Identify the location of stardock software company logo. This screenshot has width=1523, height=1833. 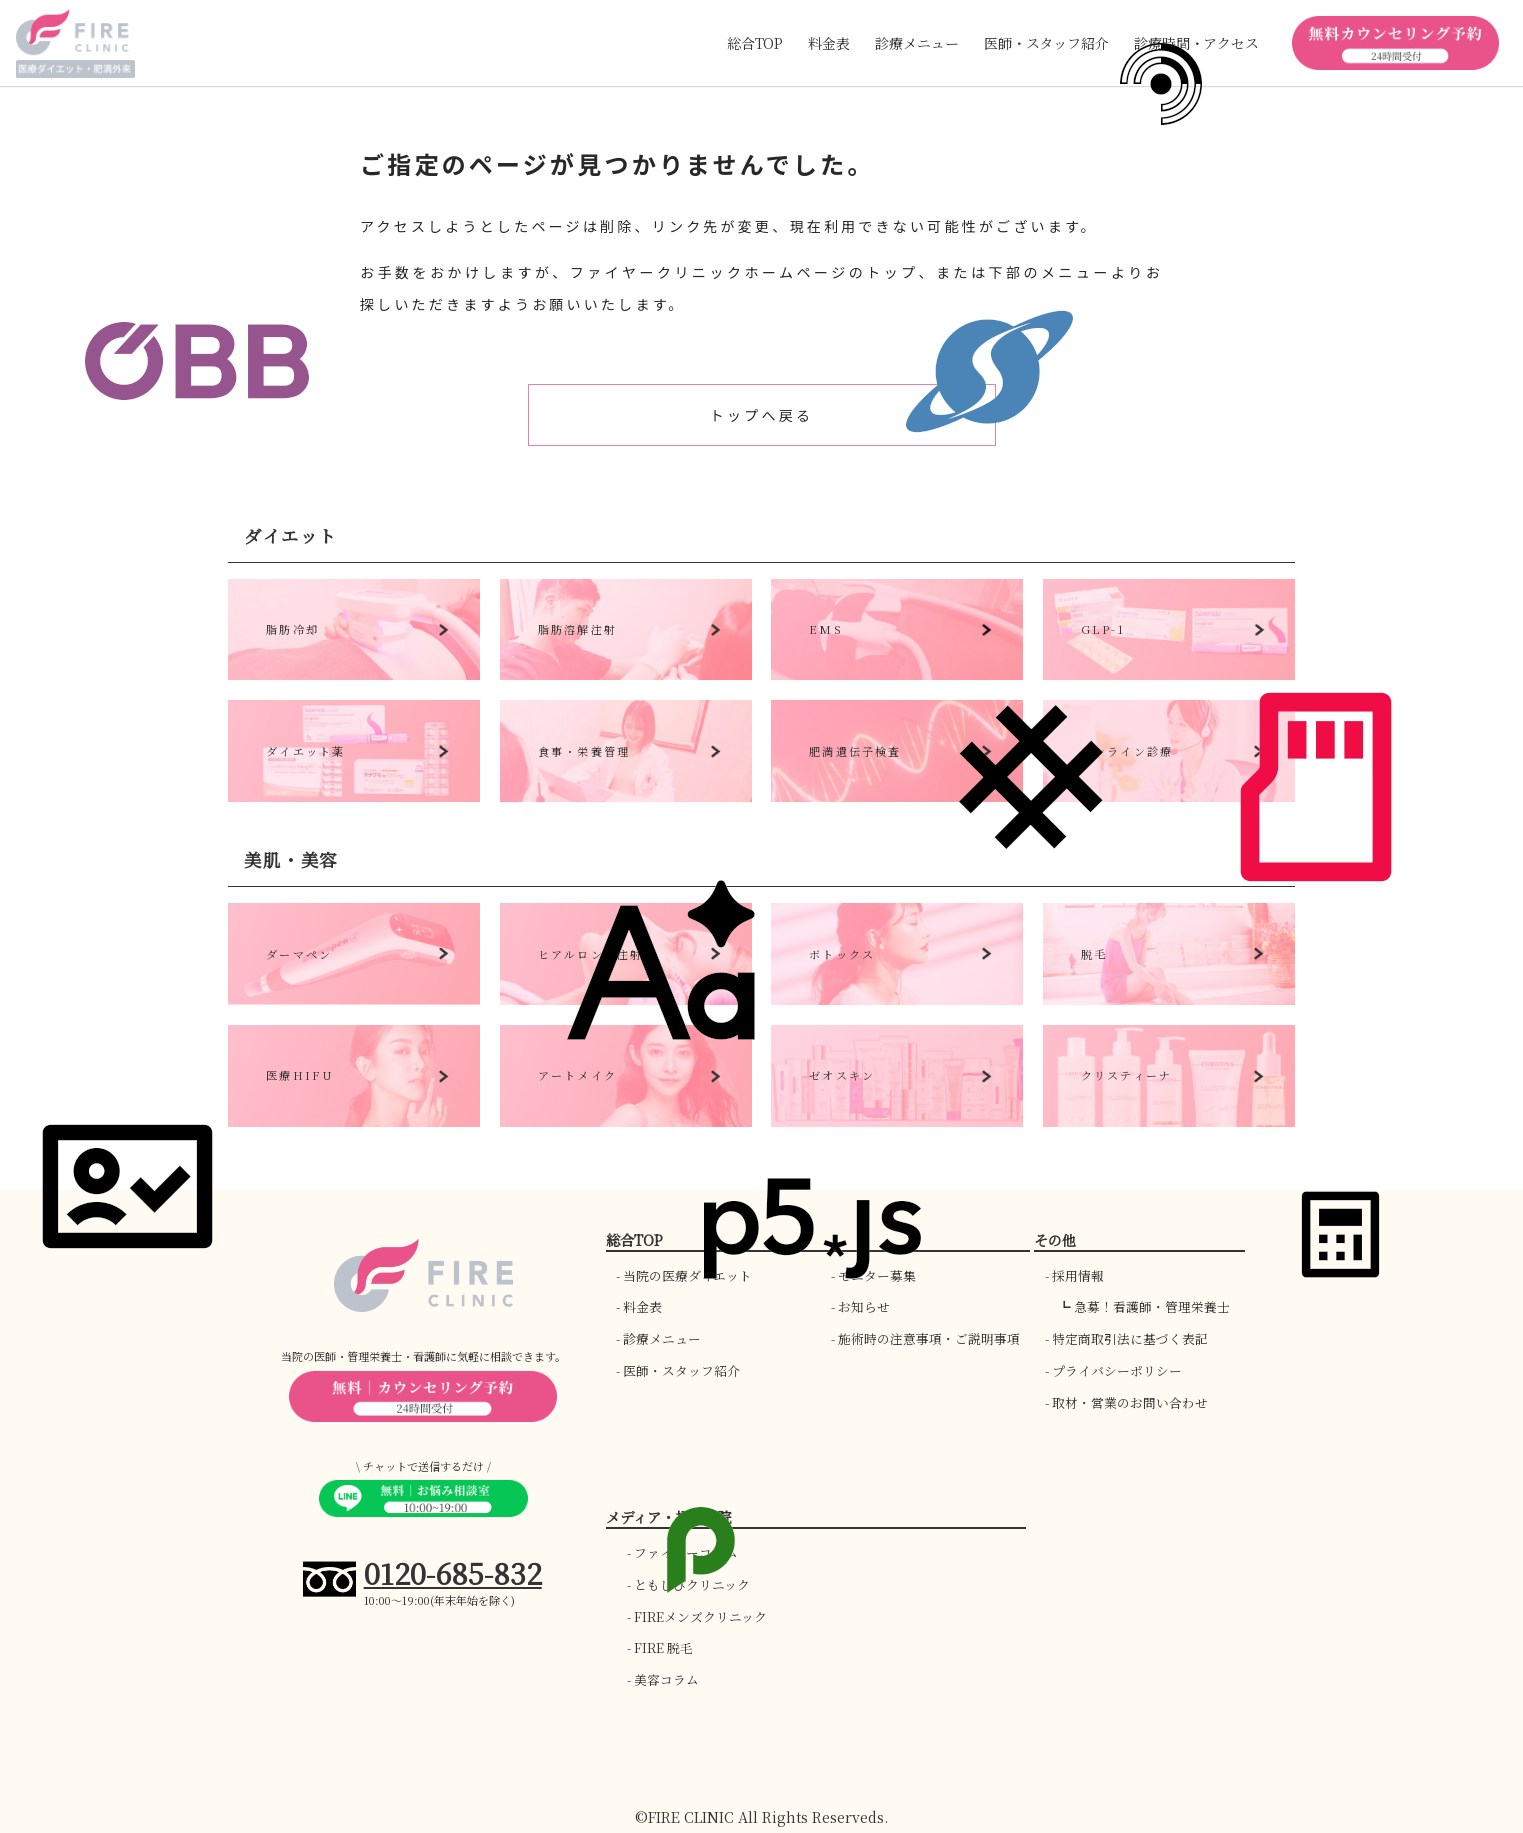
(989, 371).